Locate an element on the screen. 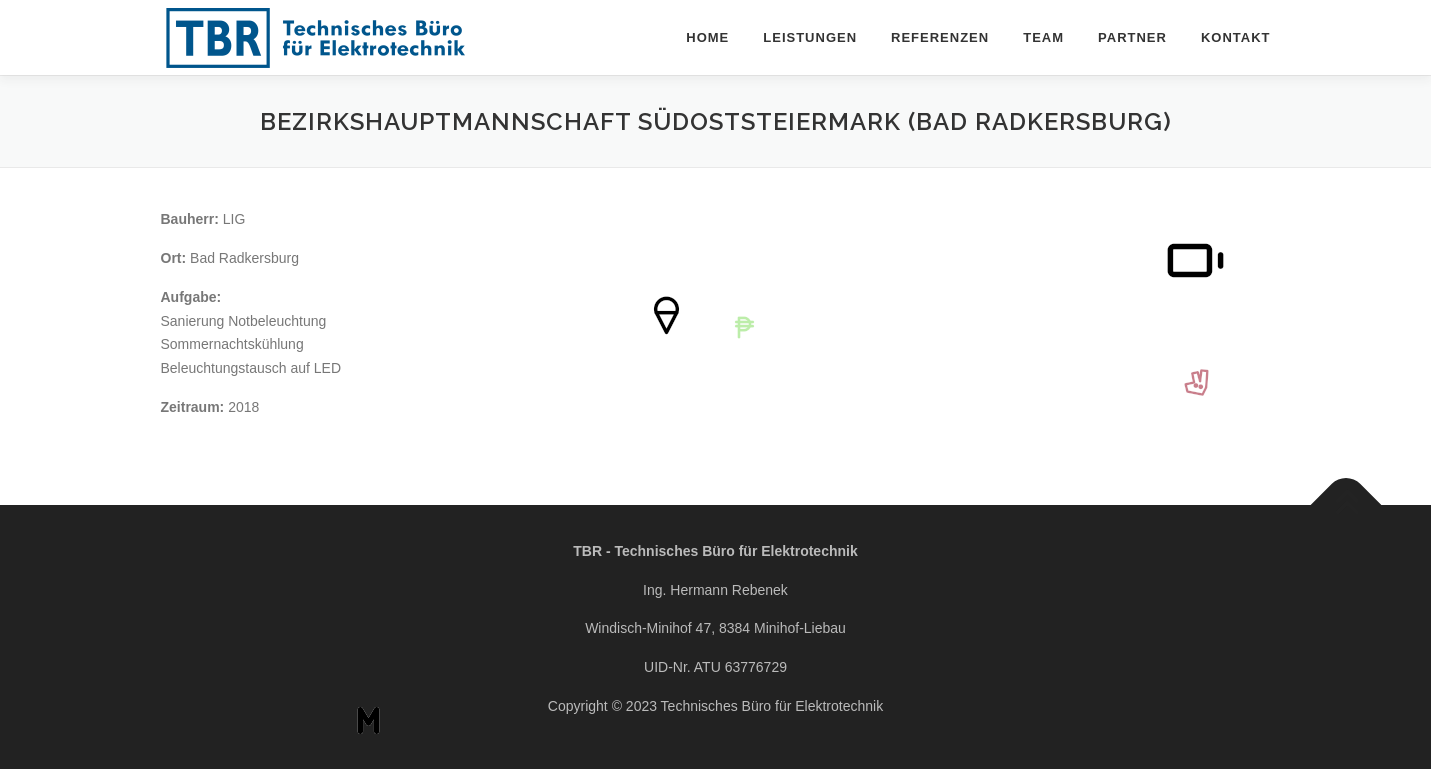 This screenshot has height=769, width=1431. browse dessert or ice cream options is located at coordinates (666, 314).